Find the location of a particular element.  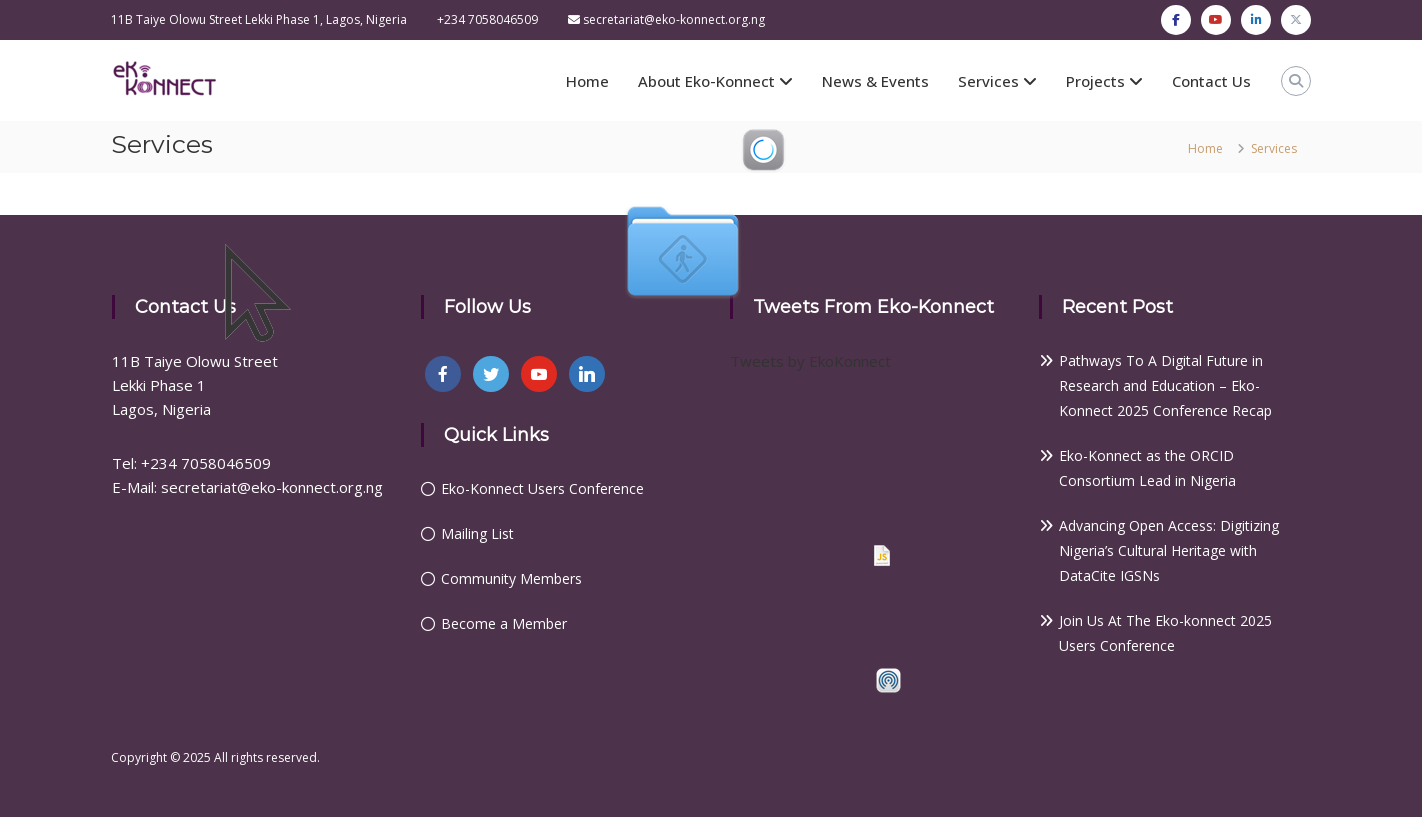

a javascript source code file is located at coordinates (882, 556).